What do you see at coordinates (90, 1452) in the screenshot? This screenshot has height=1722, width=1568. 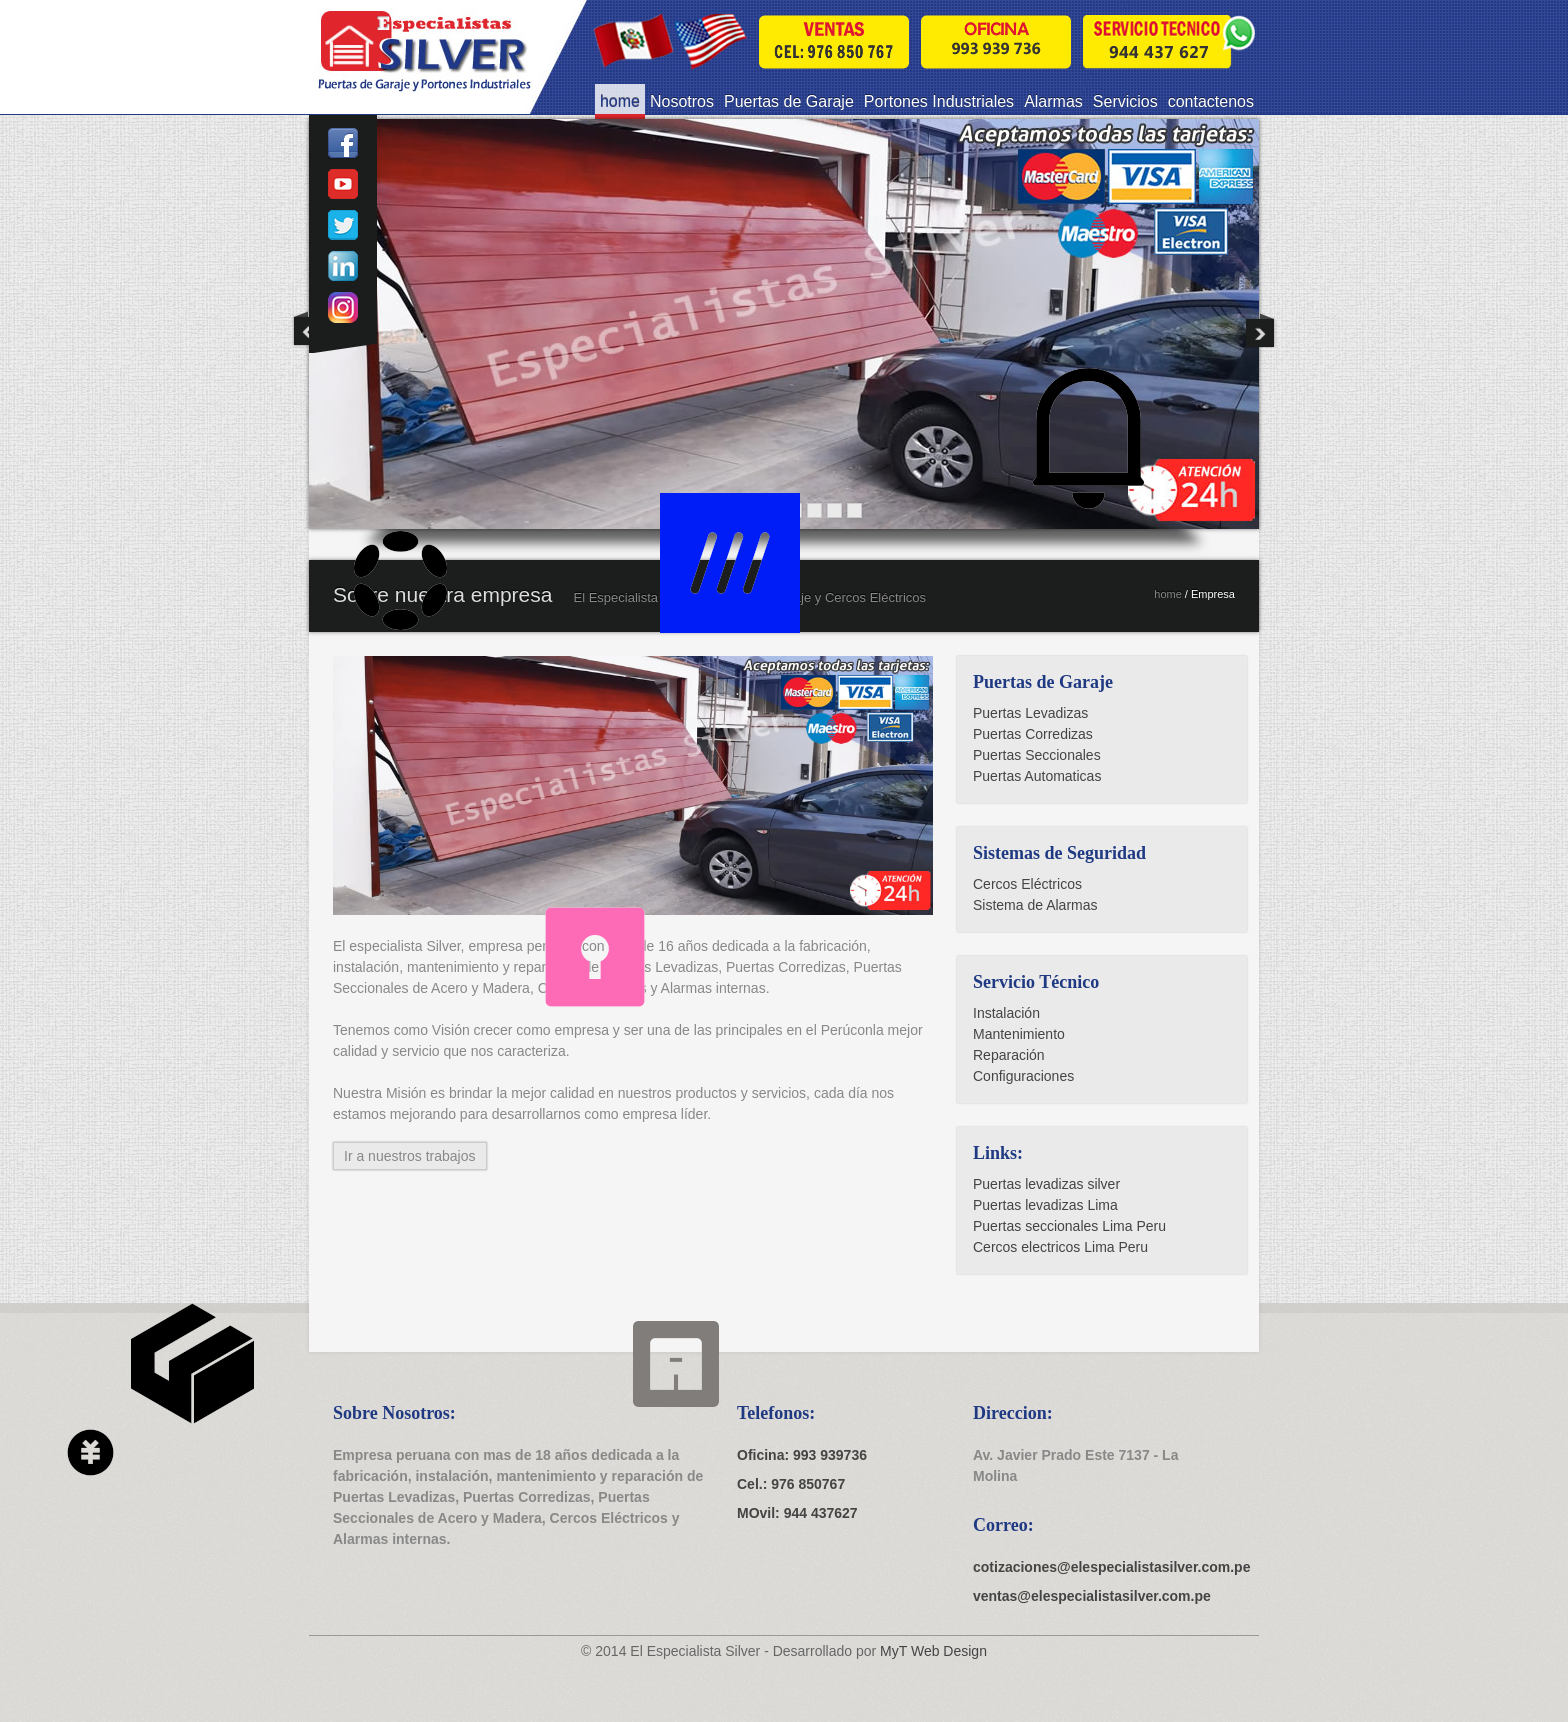 I see `view balance in chinese yuan` at bounding box center [90, 1452].